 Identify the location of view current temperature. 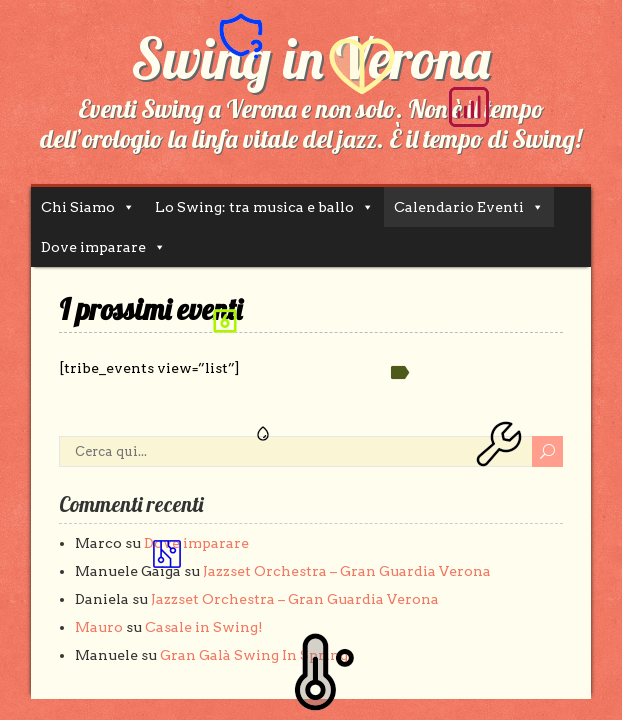
(318, 672).